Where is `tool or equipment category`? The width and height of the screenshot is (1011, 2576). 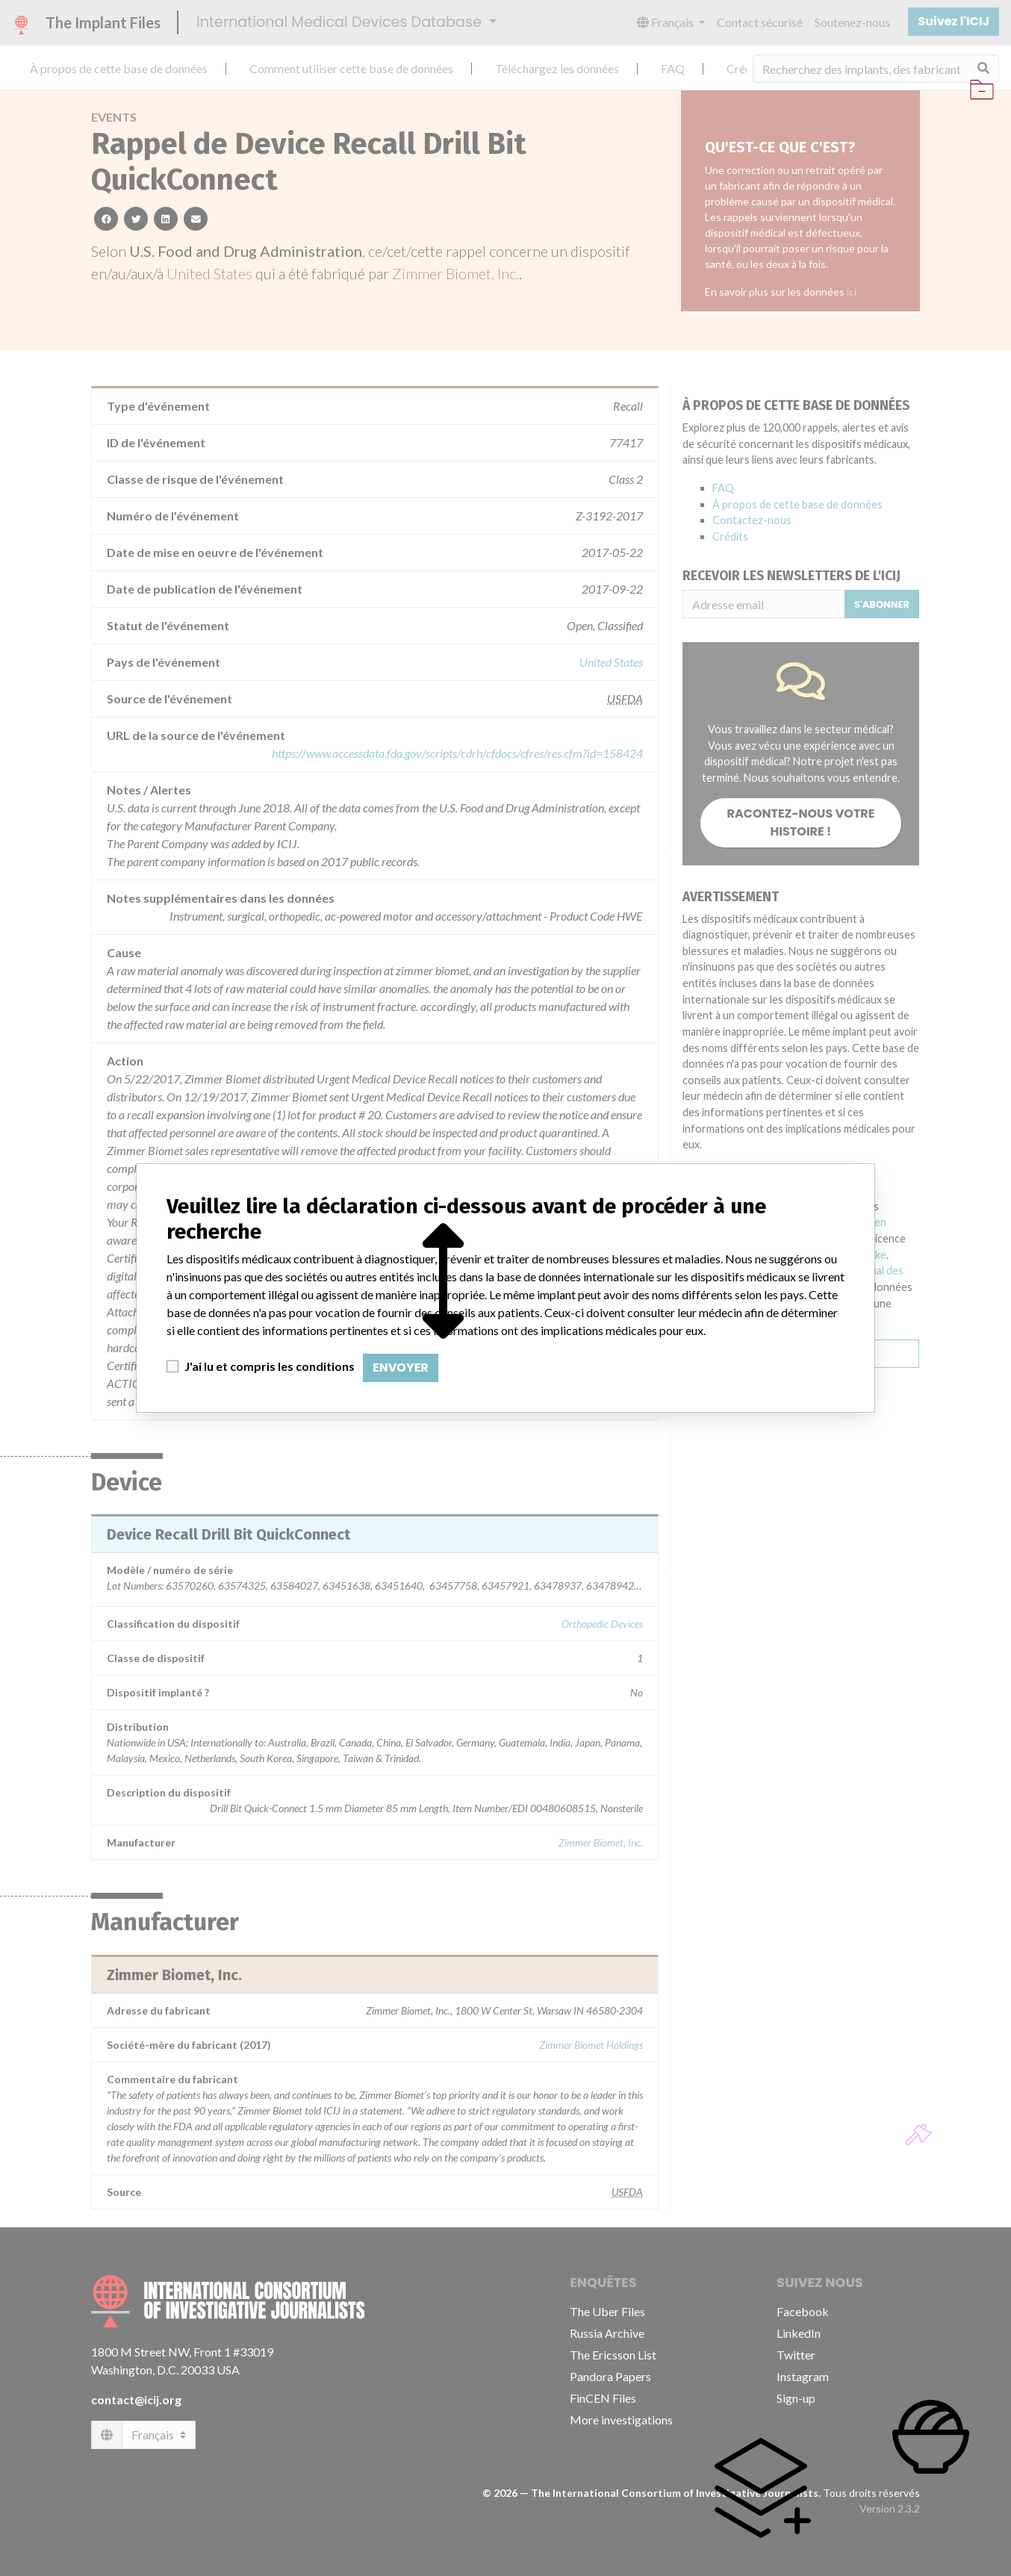
tool or equipment category is located at coordinates (918, 2135).